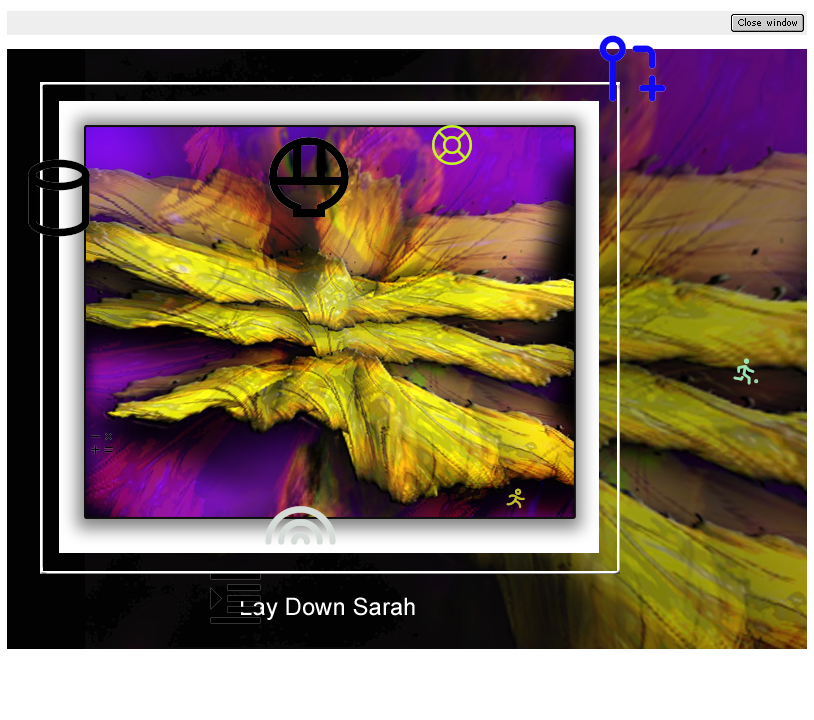 The height and width of the screenshot is (720, 814). I want to click on indicates pride or LGBTQ+ related content, so click(300, 525).